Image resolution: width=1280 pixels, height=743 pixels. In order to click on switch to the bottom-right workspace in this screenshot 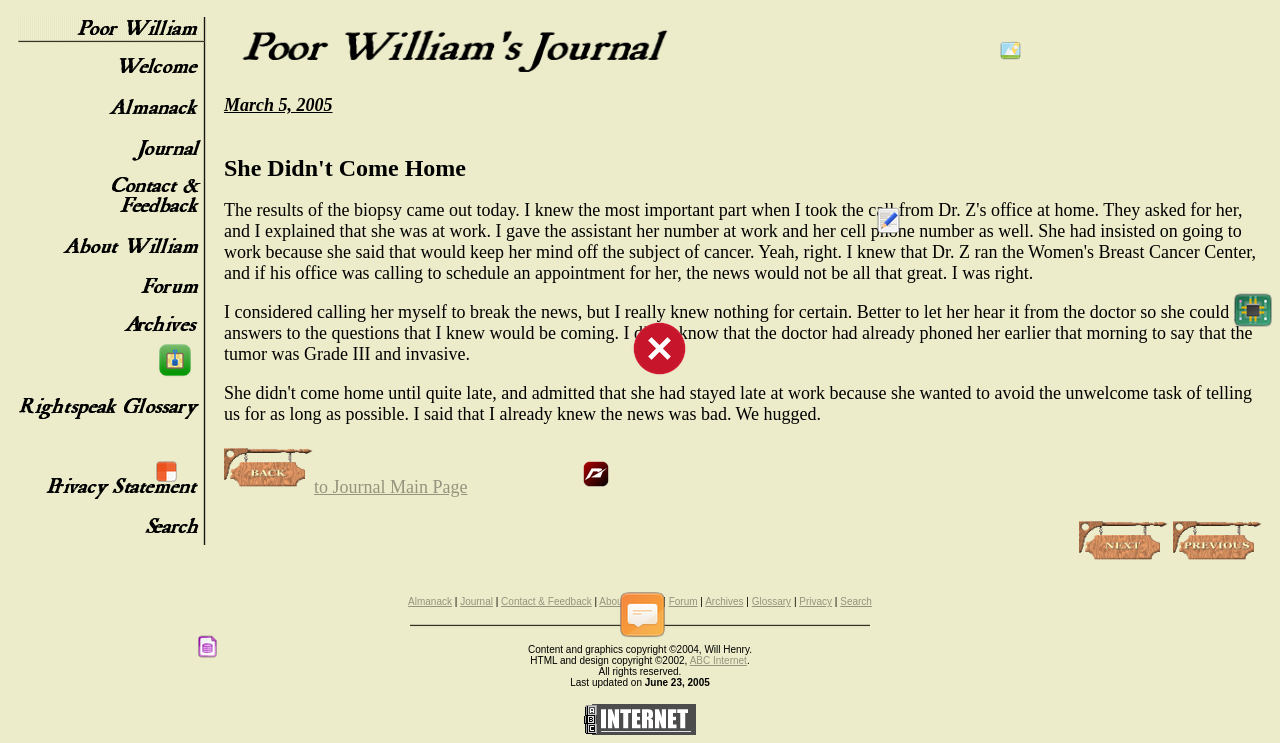, I will do `click(166, 471)`.